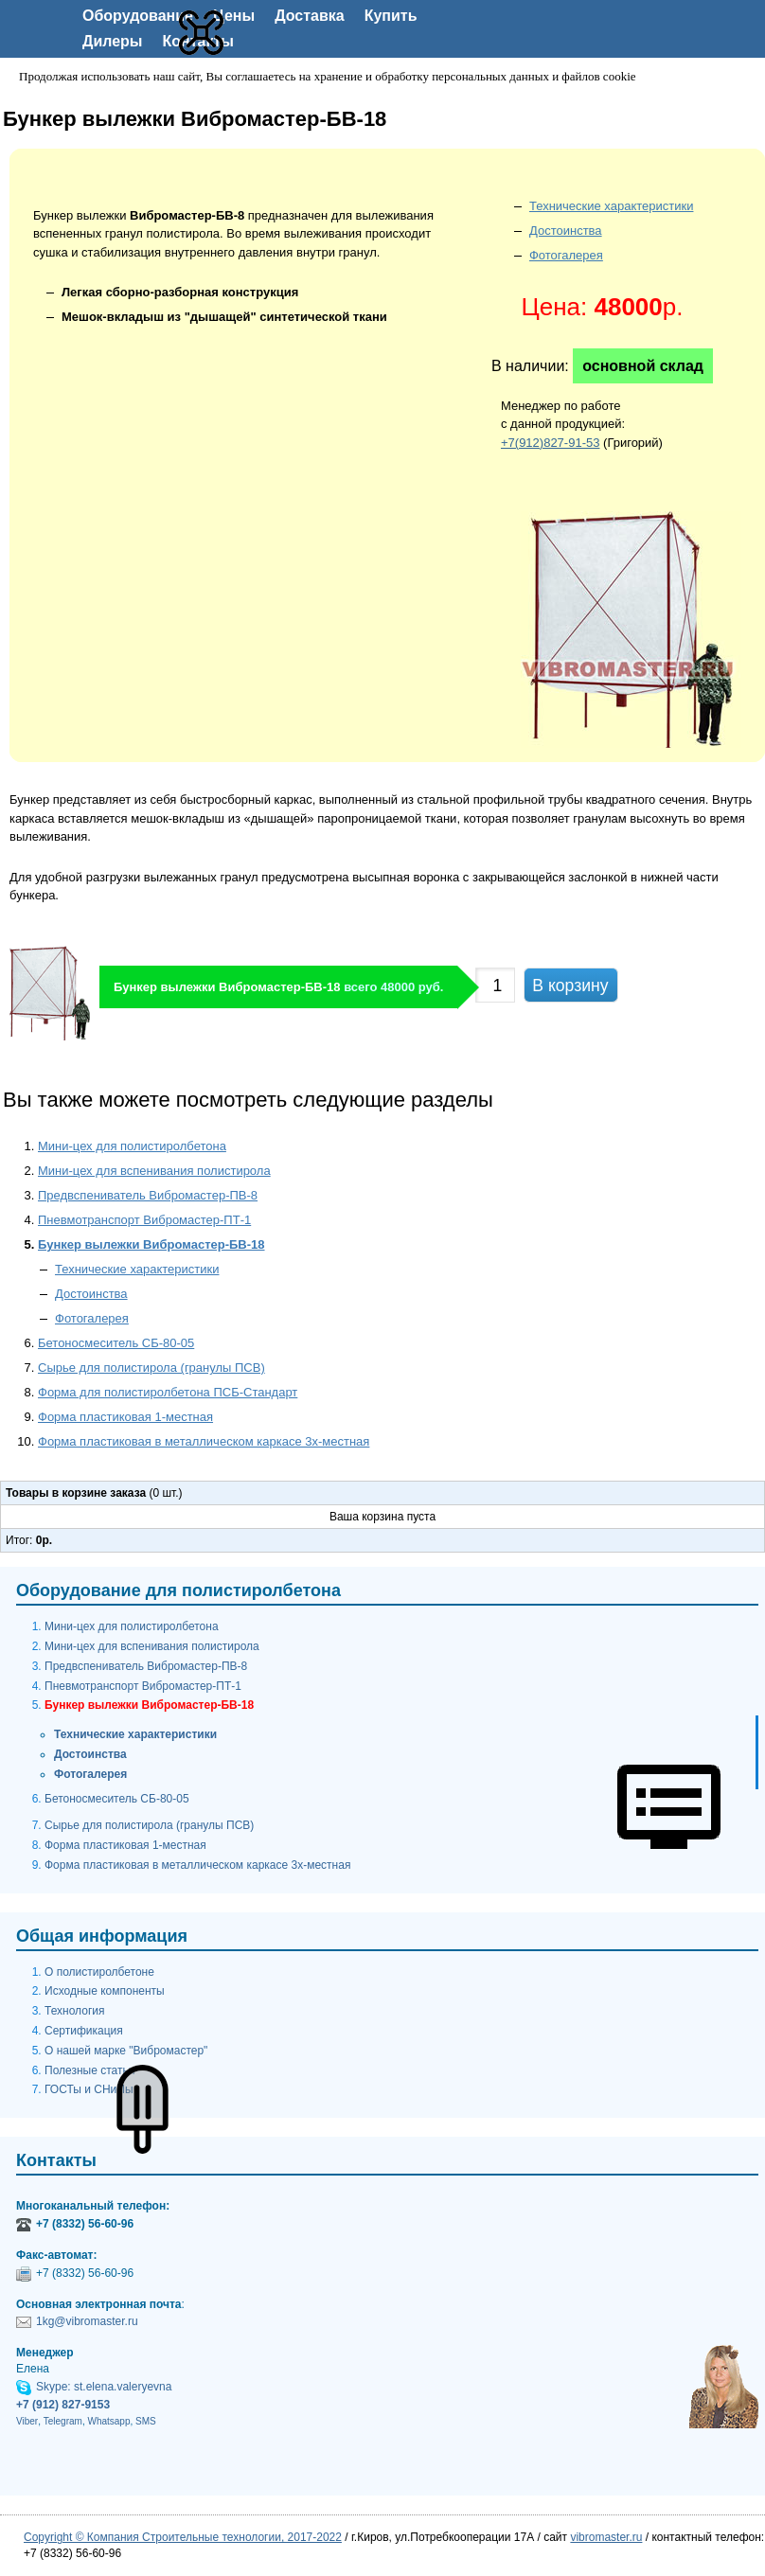  What do you see at coordinates (142, 2107) in the screenshot?
I see `access dessert or frozen treats category` at bounding box center [142, 2107].